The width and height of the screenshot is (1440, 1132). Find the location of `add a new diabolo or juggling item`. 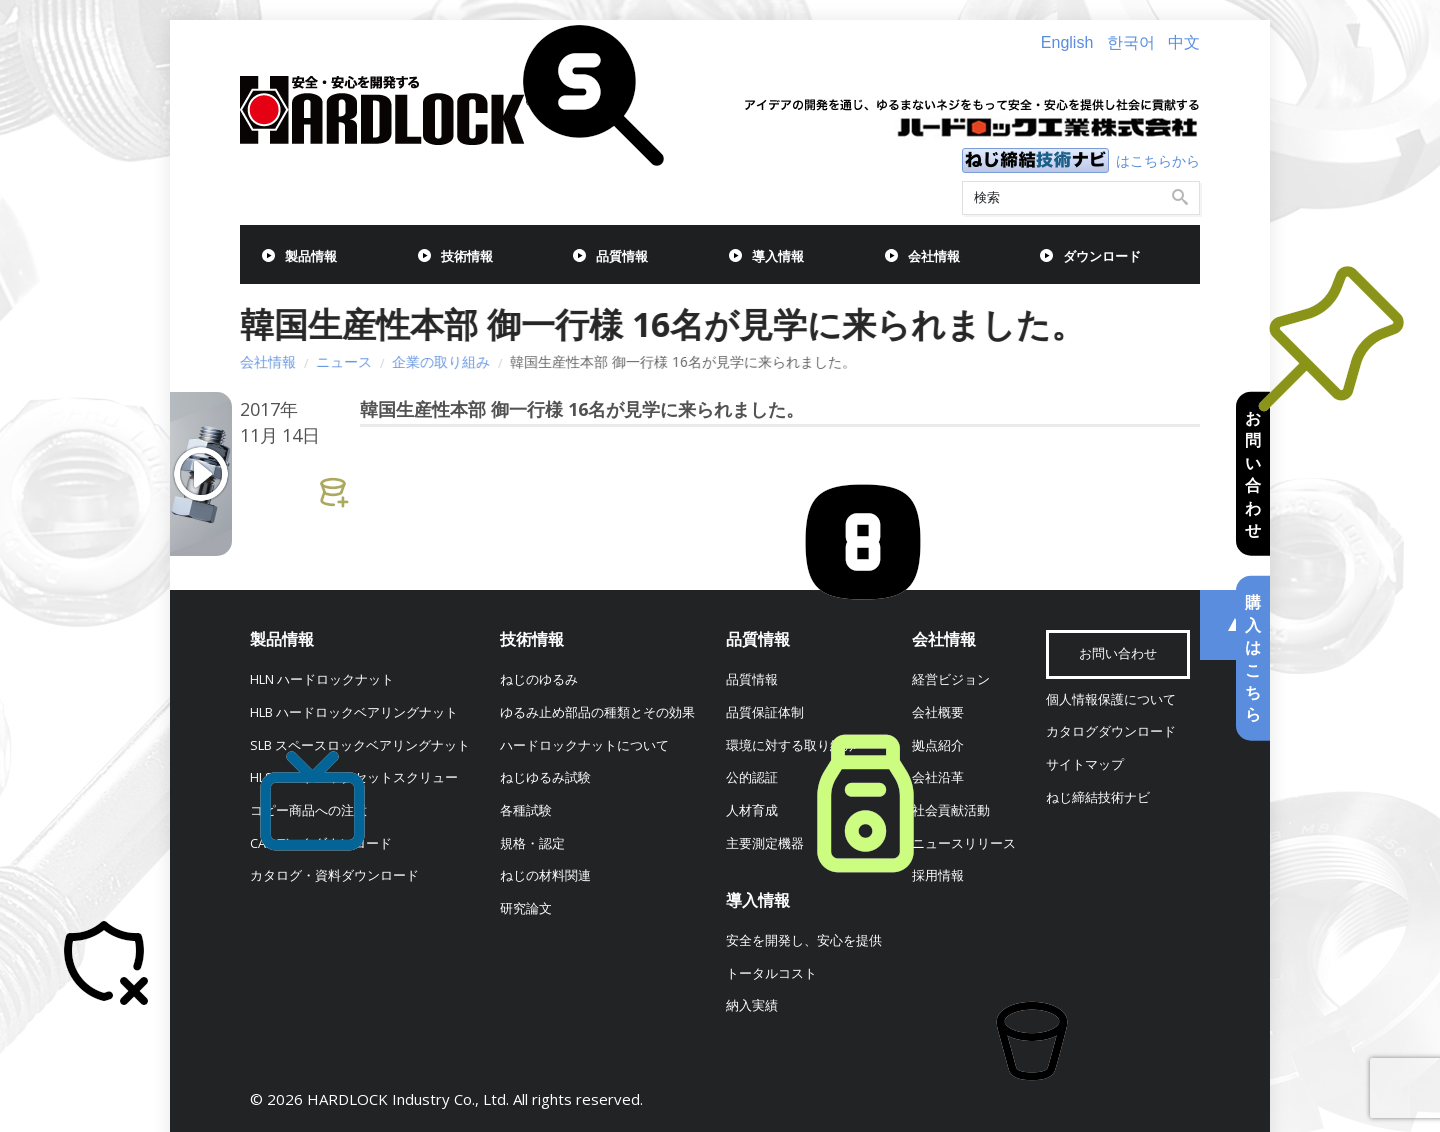

add a new diabolo or juggling item is located at coordinates (333, 492).